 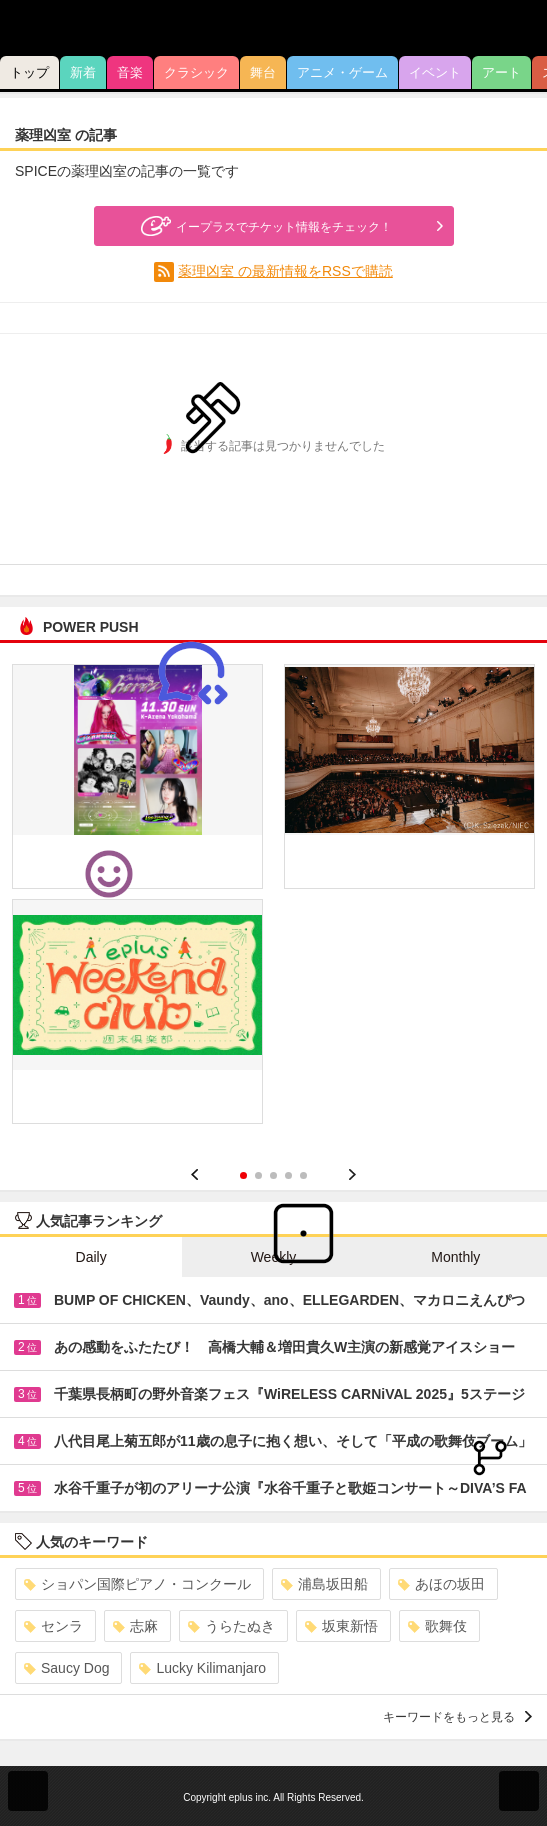 I want to click on add an emoji or reaction, so click(x=109, y=874).